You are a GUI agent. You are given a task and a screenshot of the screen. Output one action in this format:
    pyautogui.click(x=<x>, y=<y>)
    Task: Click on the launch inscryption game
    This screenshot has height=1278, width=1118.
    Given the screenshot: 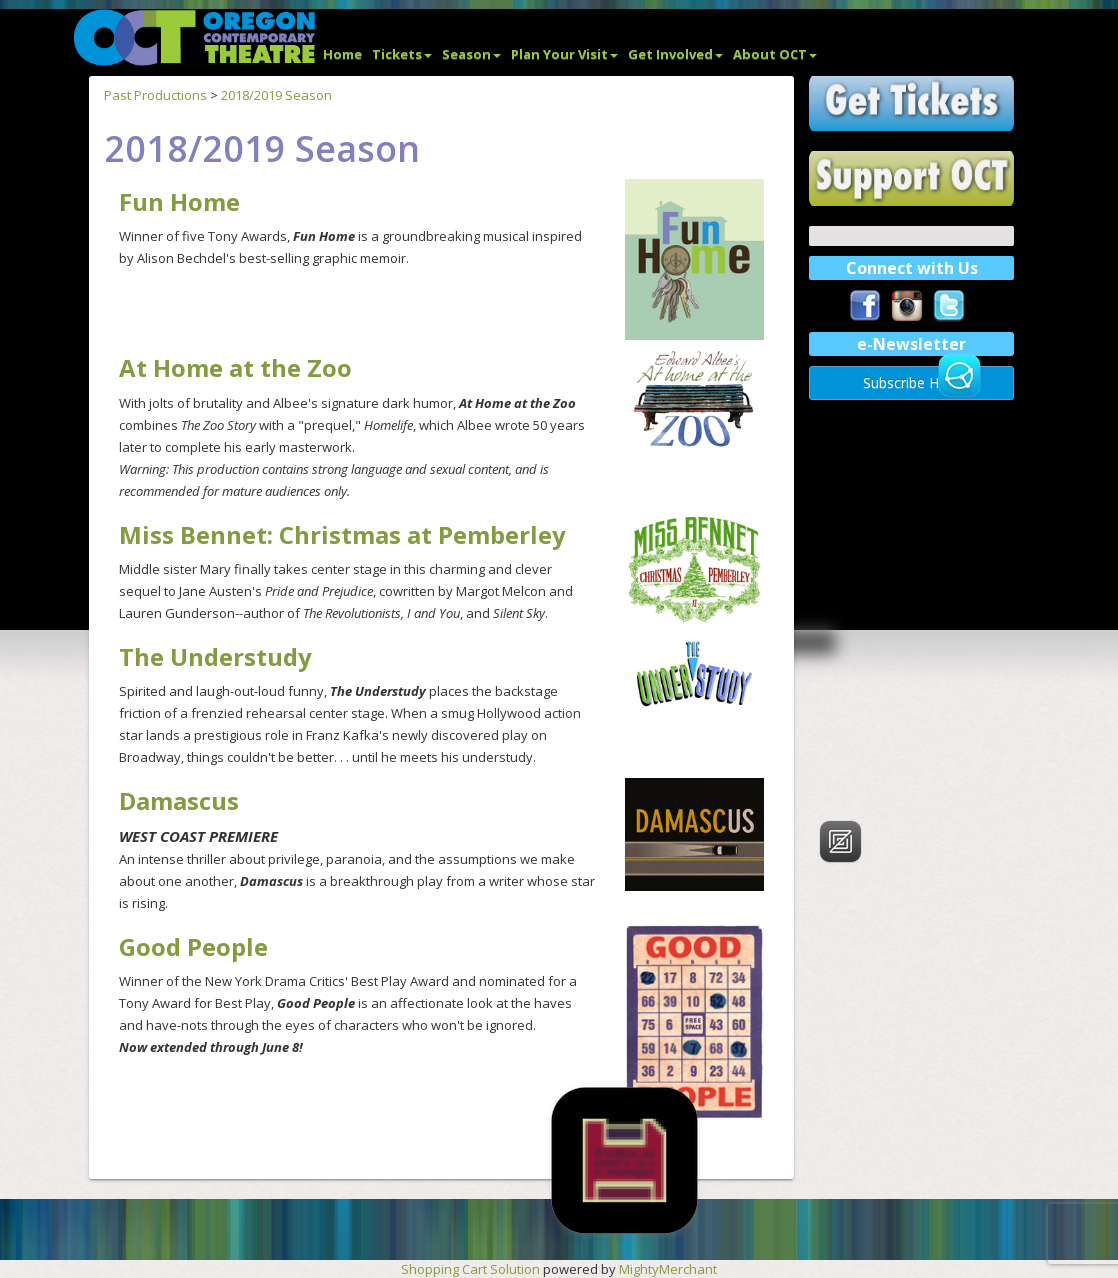 What is the action you would take?
    pyautogui.click(x=624, y=1160)
    